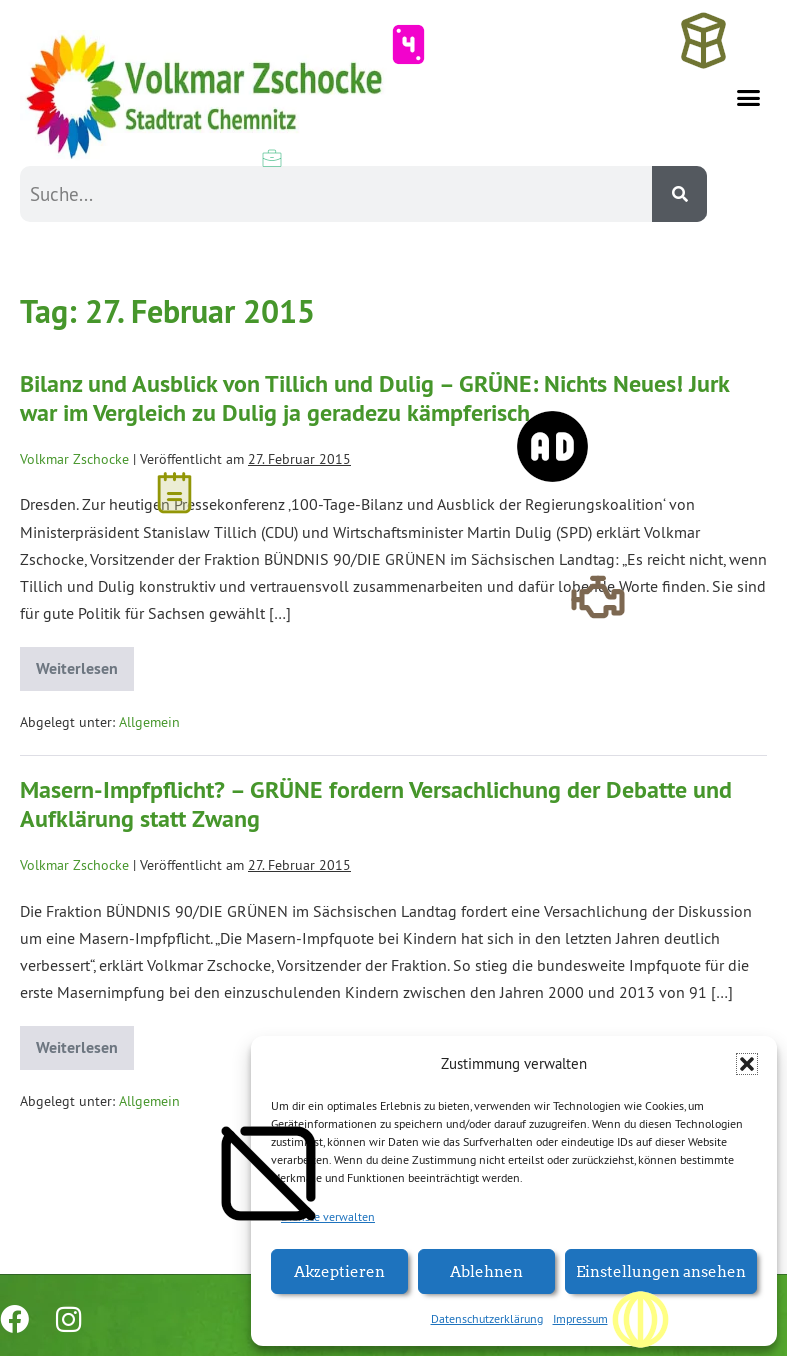 Image resolution: width=787 pixels, height=1356 pixels. What do you see at coordinates (272, 159) in the screenshot?
I see `access work or business-related content` at bounding box center [272, 159].